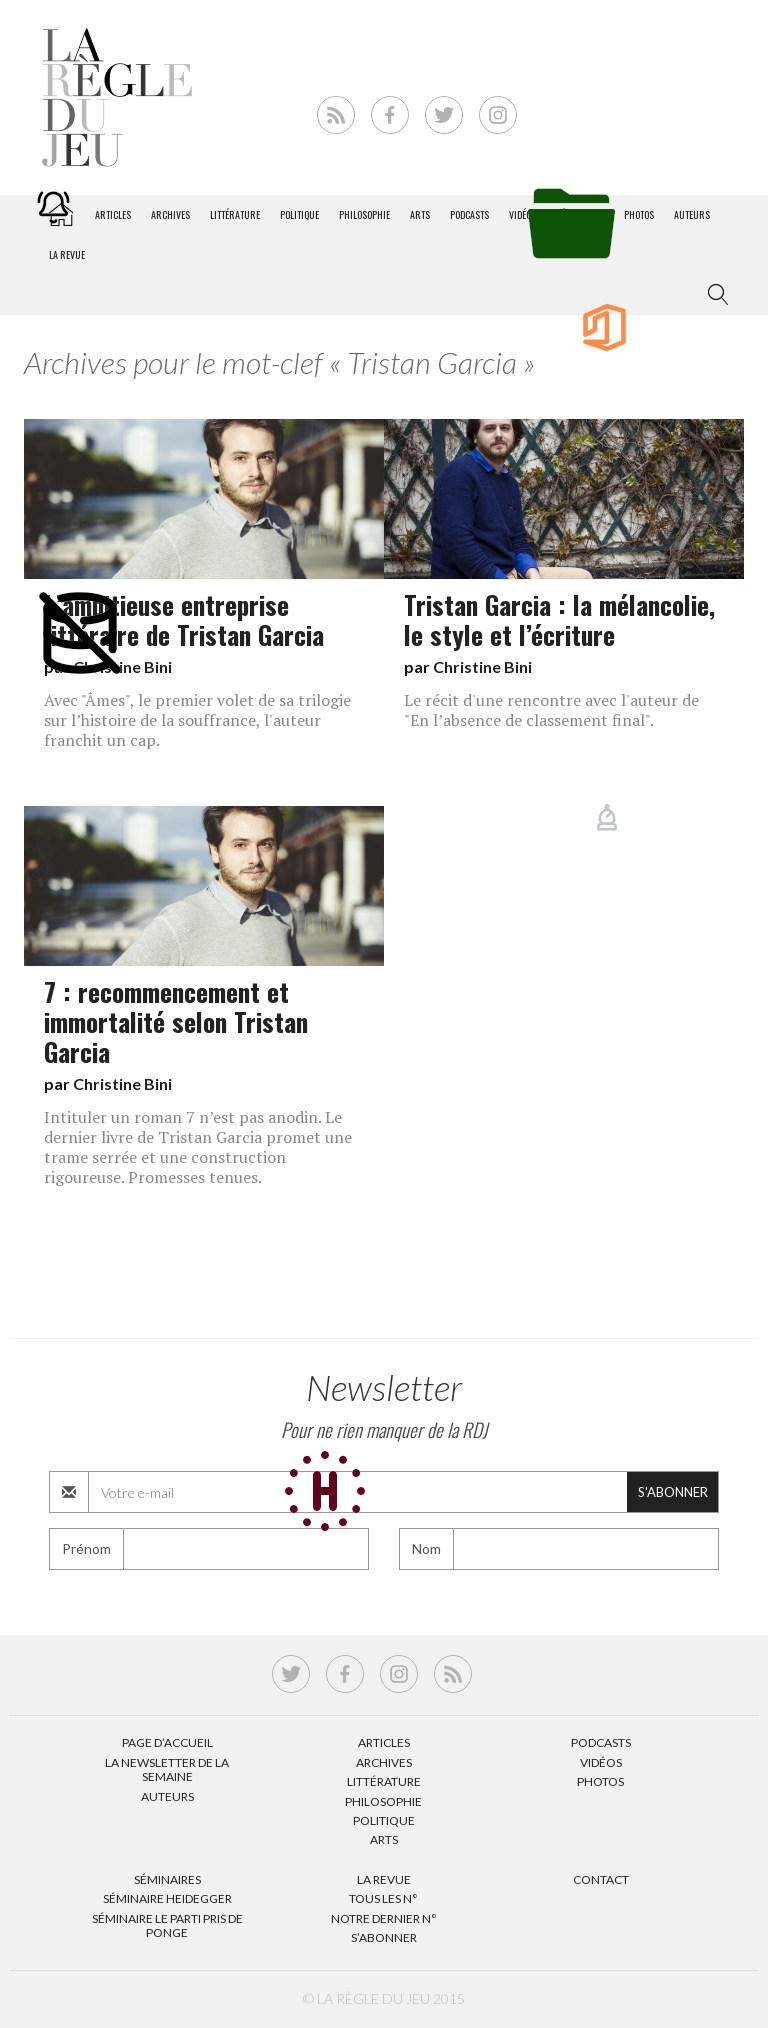  I want to click on indicates an active notification or alert, so click(53, 207).